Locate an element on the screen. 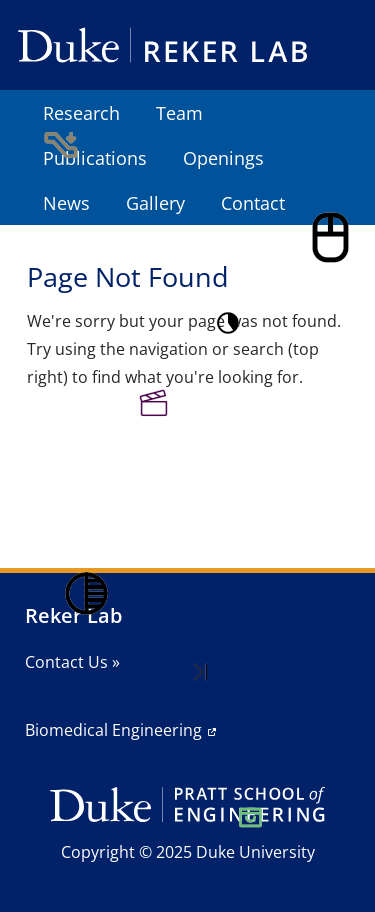 The image size is (375, 912). skip to end or next item is located at coordinates (201, 672).